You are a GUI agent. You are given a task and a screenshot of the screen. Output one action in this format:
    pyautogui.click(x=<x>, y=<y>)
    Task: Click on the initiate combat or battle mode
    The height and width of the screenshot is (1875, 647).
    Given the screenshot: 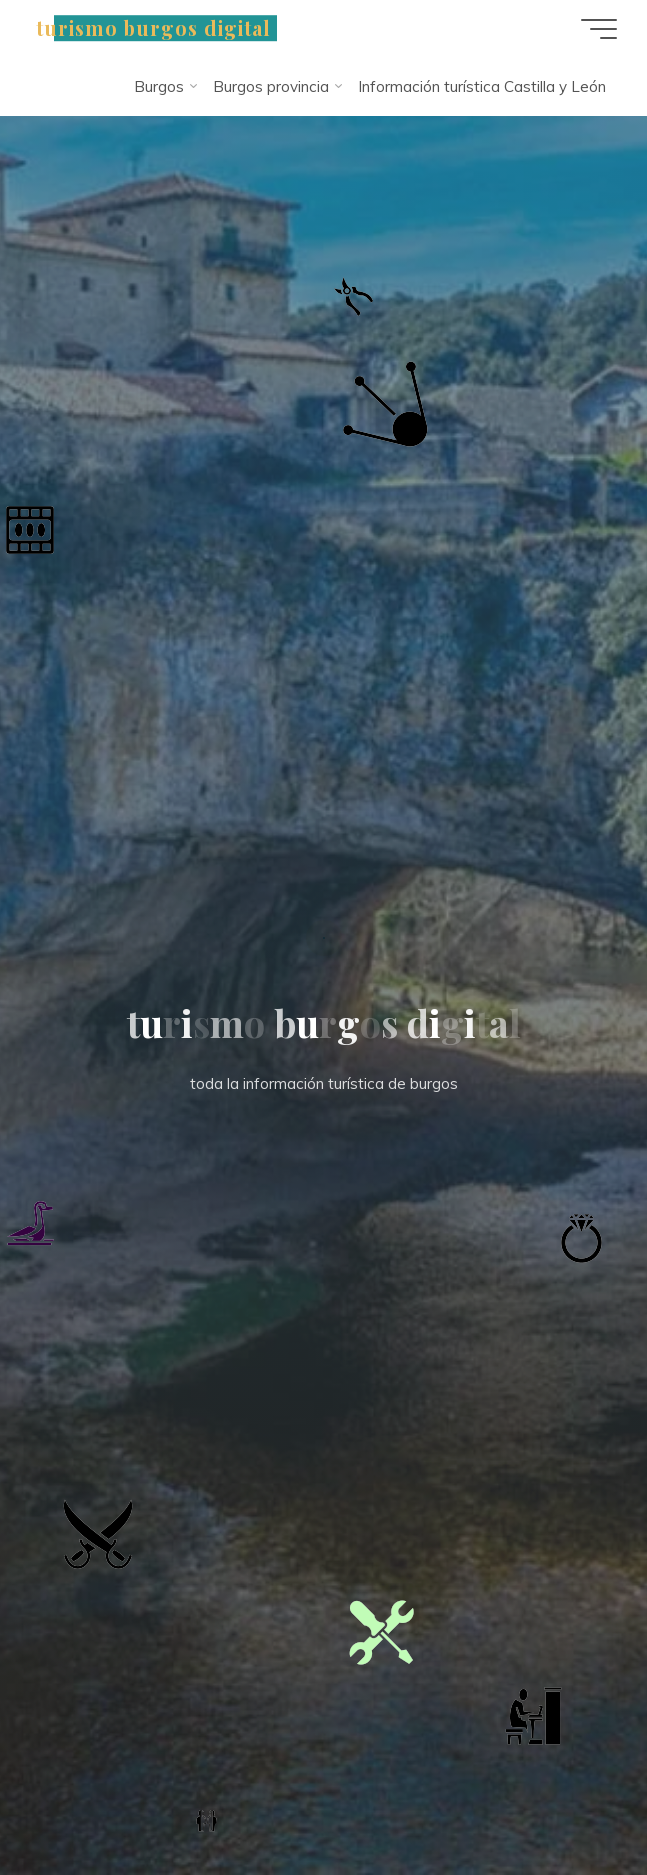 What is the action you would take?
    pyautogui.click(x=98, y=1534)
    